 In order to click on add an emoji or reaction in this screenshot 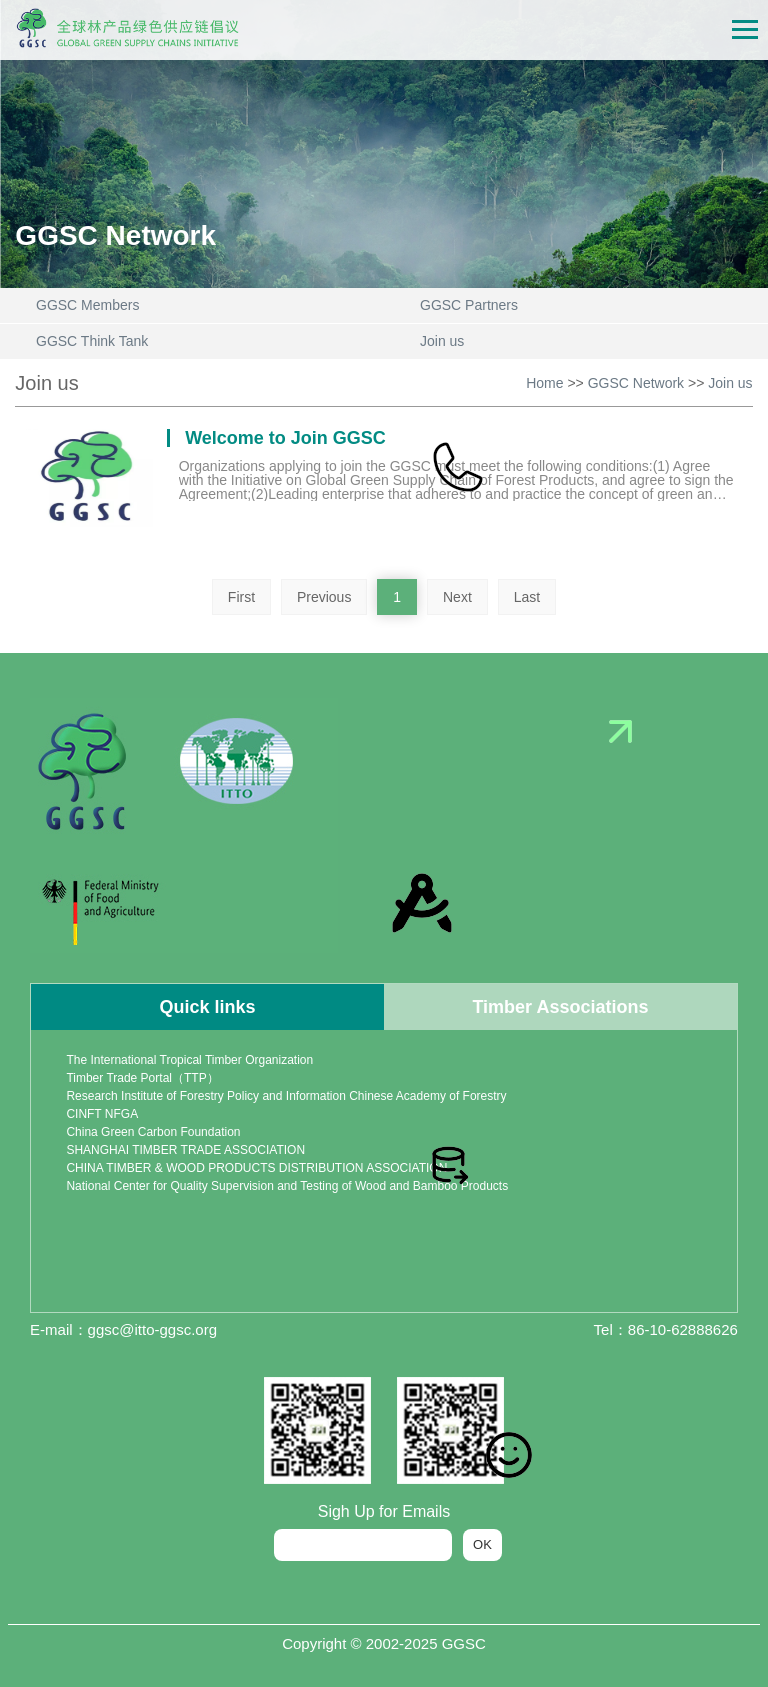, I will do `click(509, 1455)`.